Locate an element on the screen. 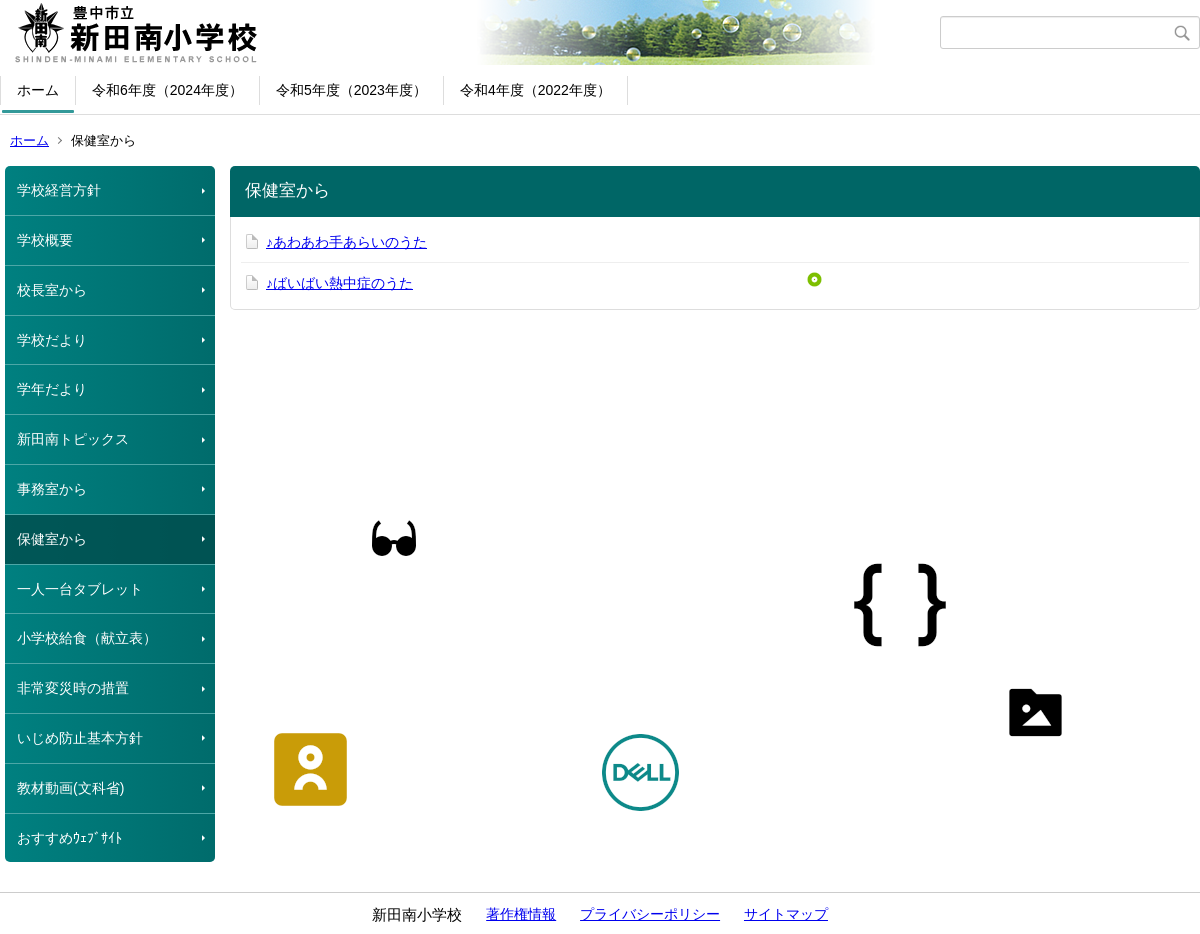 The image size is (1200, 934). access code editor or development tools is located at coordinates (900, 605).